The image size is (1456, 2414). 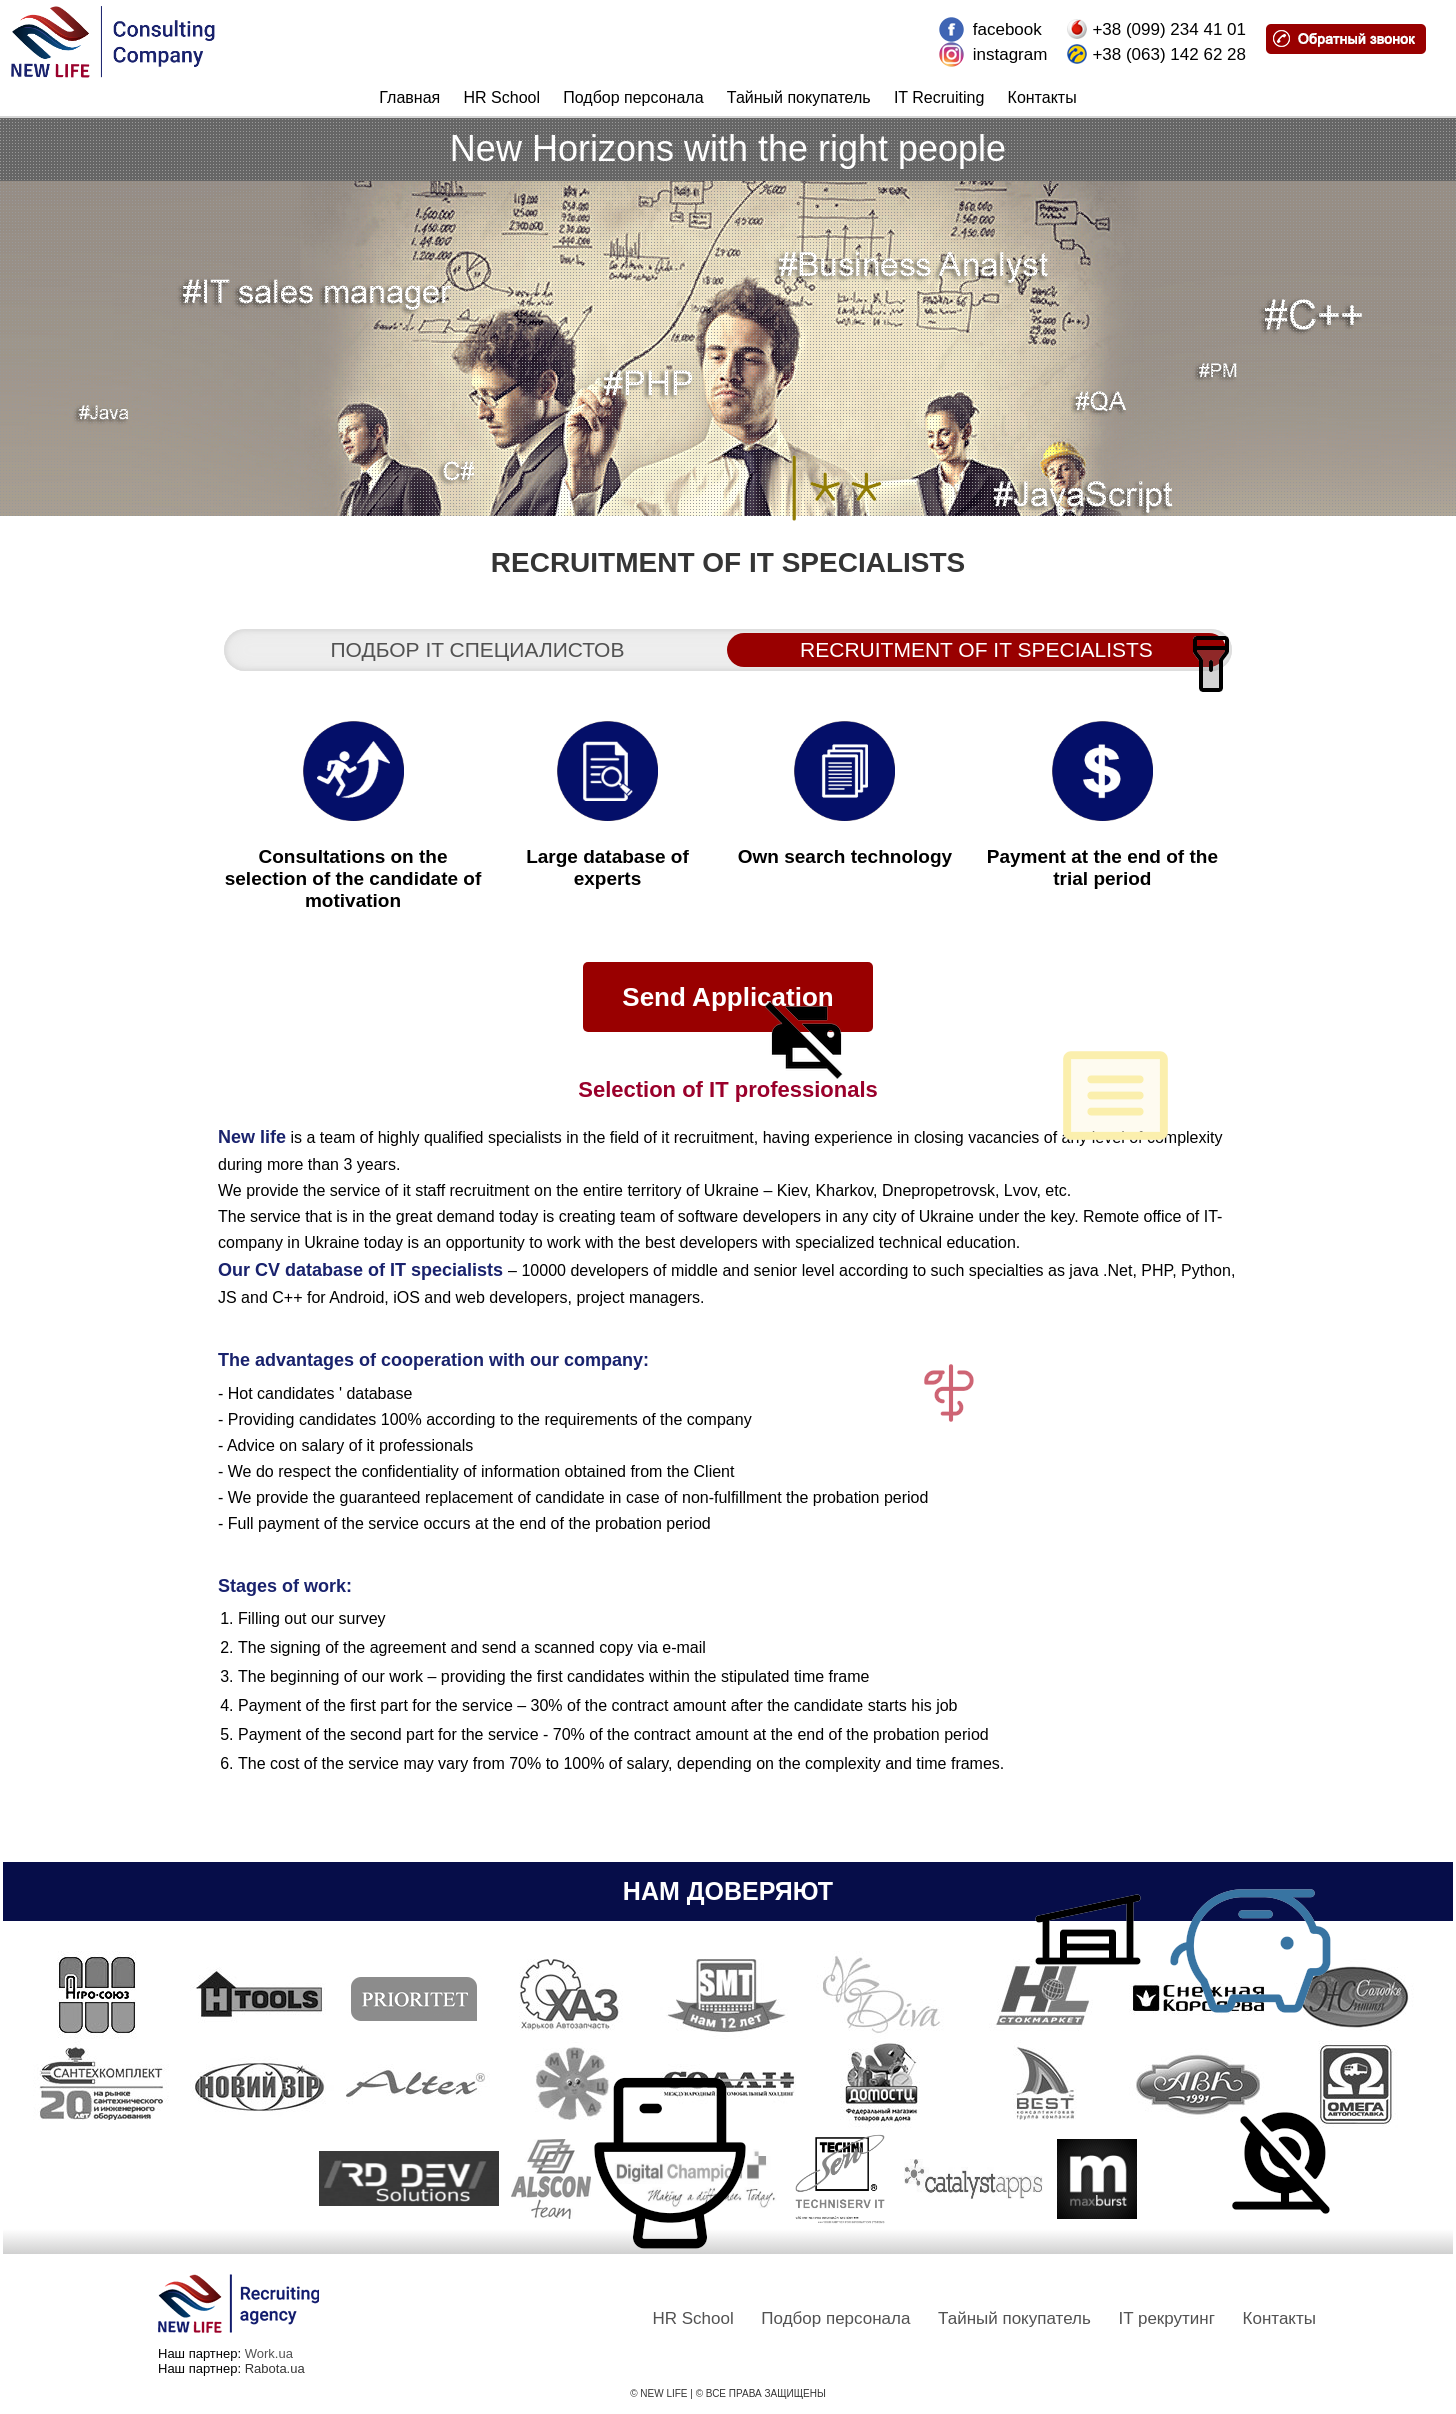 What do you see at coordinates (1285, 2165) in the screenshot?
I see `camera is disabled or turned off` at bounding box center [1285, 2165].